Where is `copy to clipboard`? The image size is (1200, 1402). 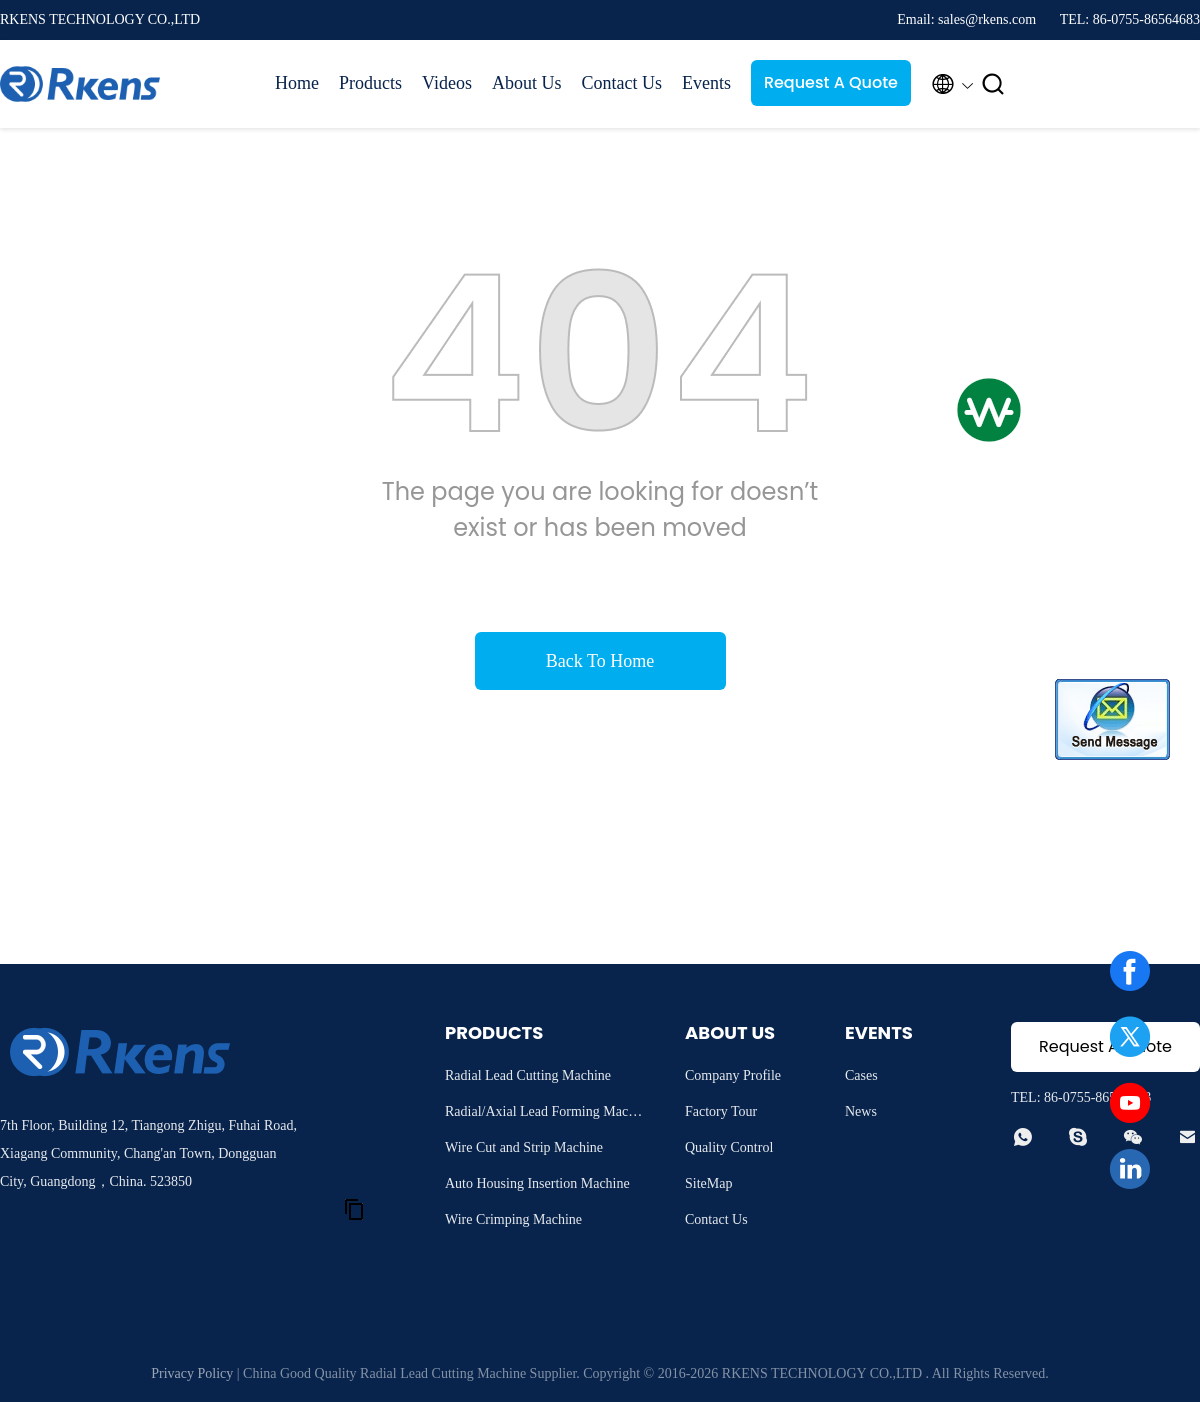
copy to clipboard is located at coordinates (354, 1209).